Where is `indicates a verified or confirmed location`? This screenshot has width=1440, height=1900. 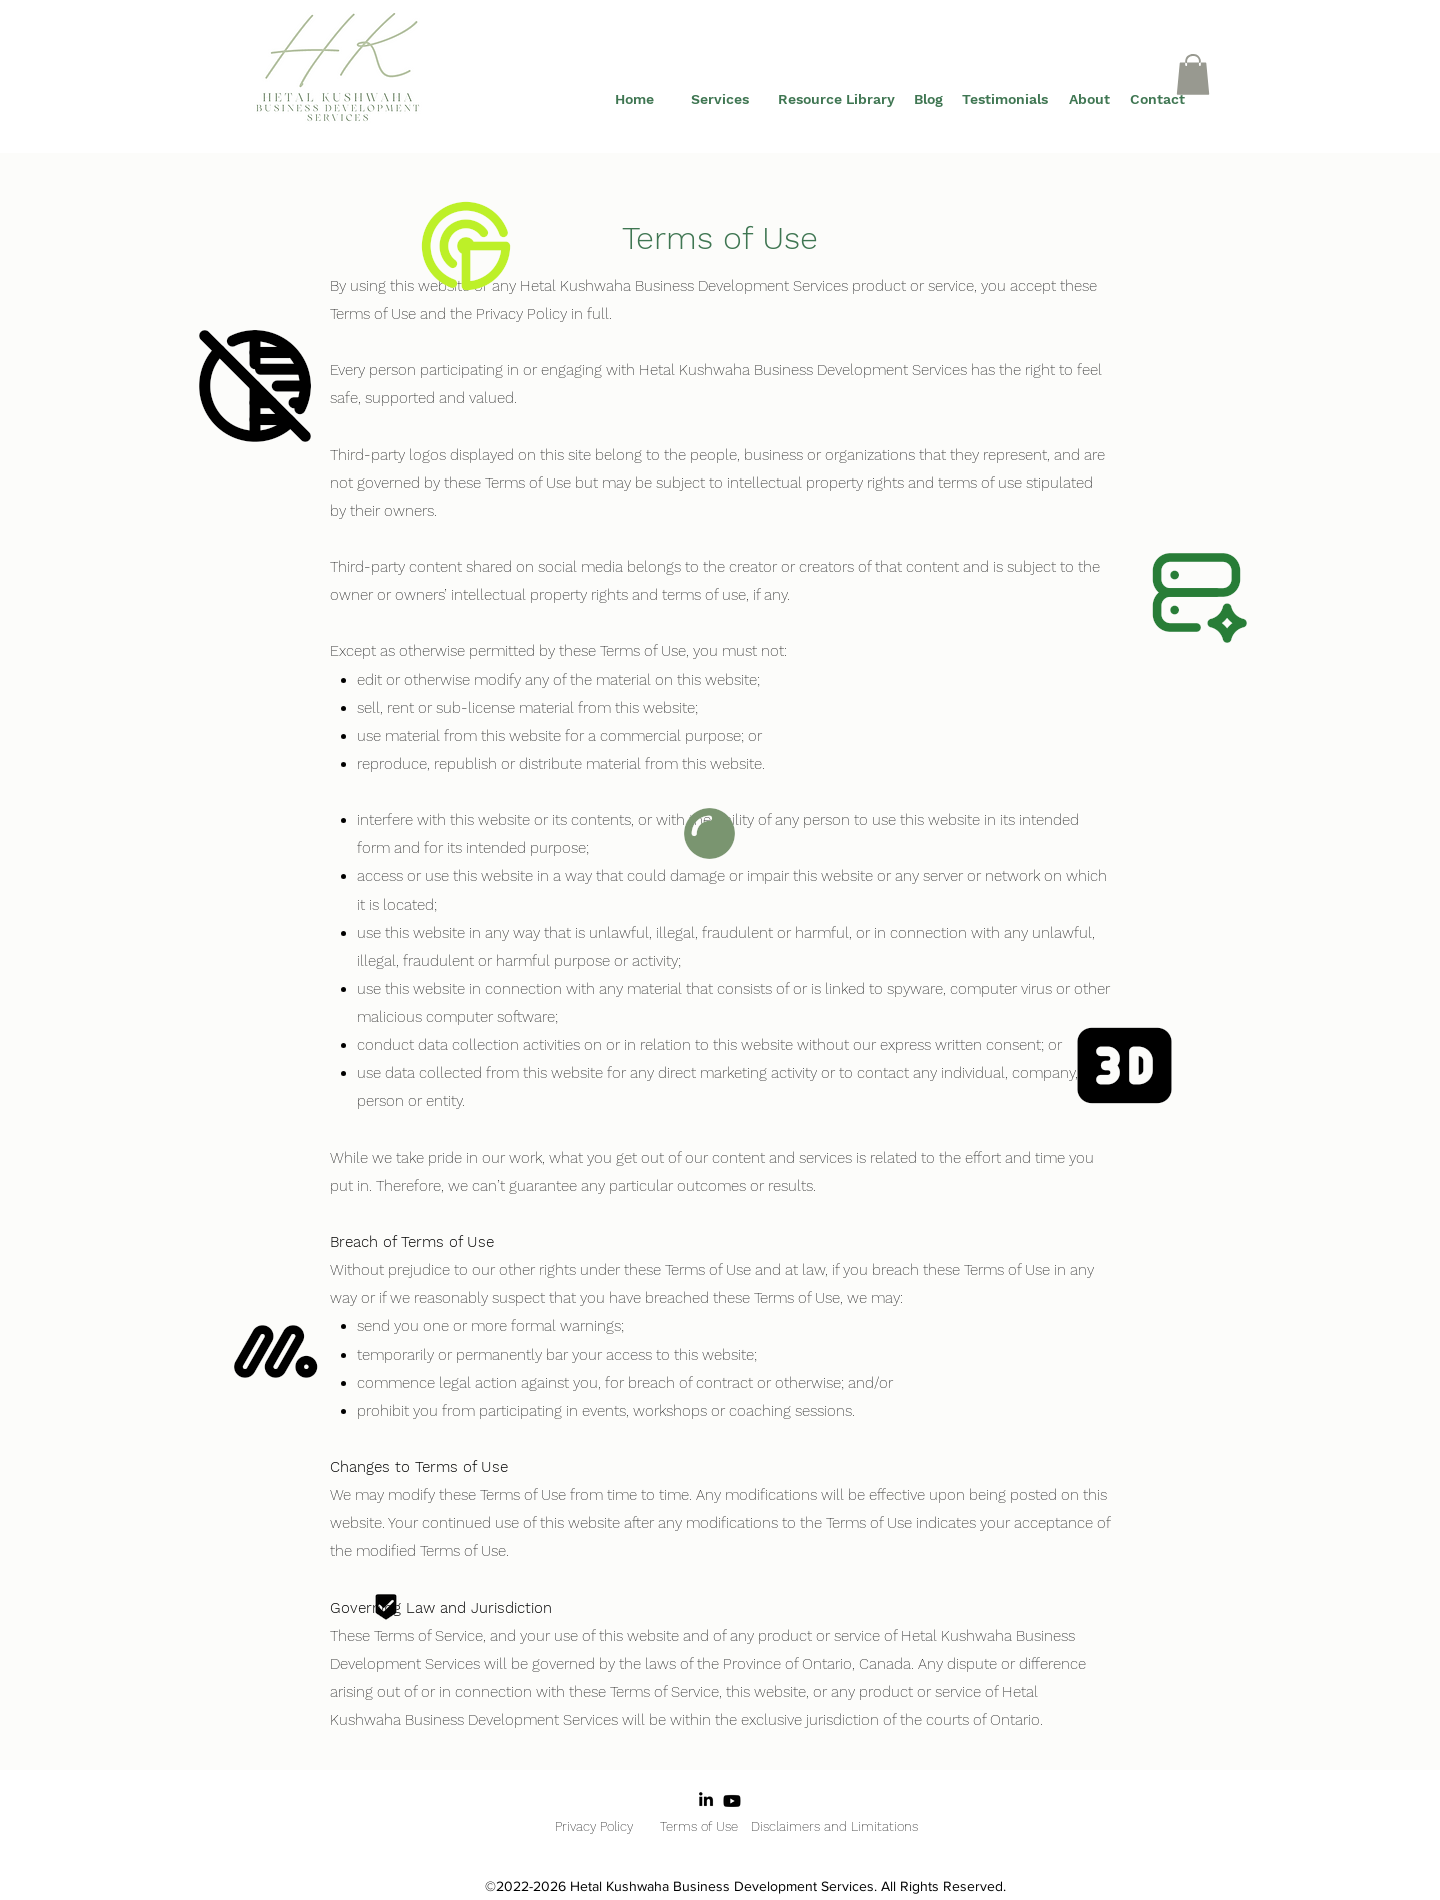
indicates a verified or confirmed location is located at coordinates (386, 1607).